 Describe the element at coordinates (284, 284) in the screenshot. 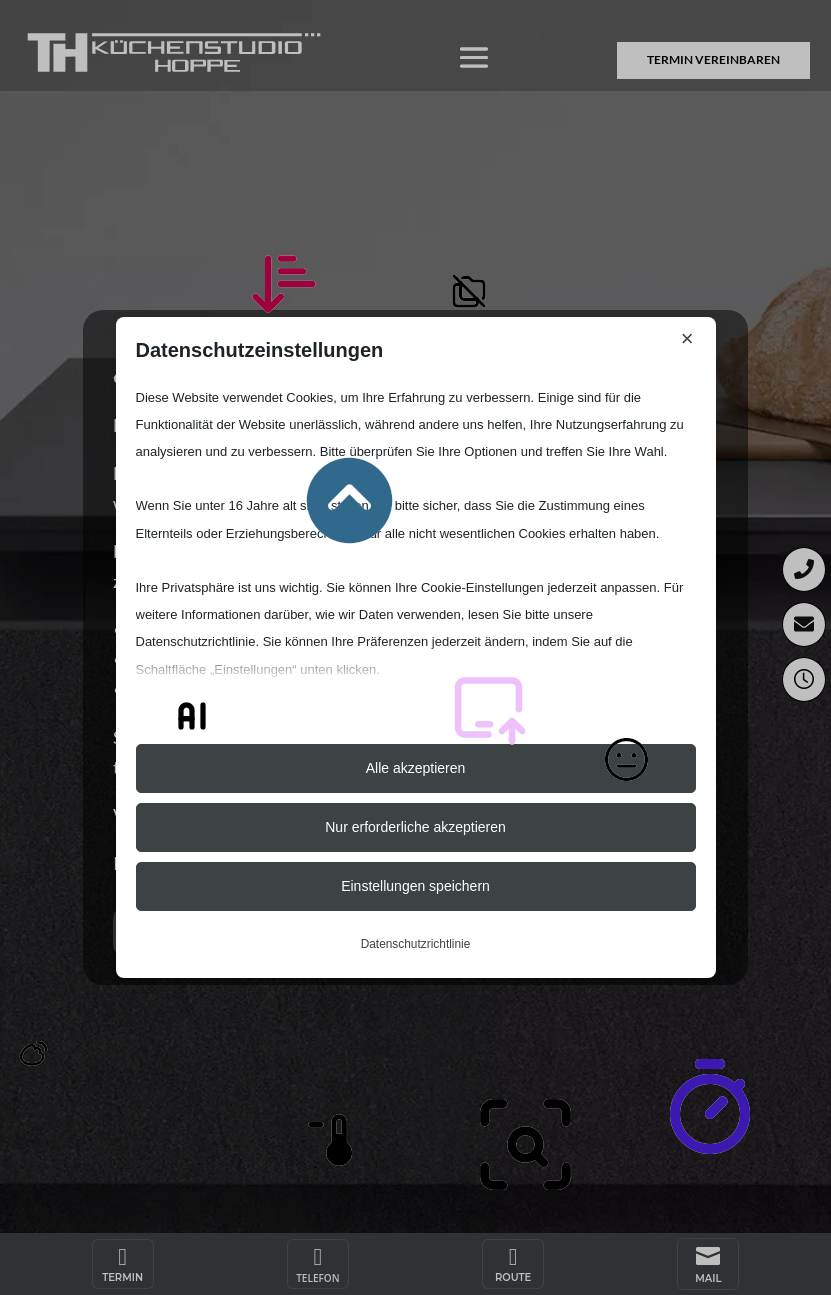

I see `sort items from smallest to largest` at that location.